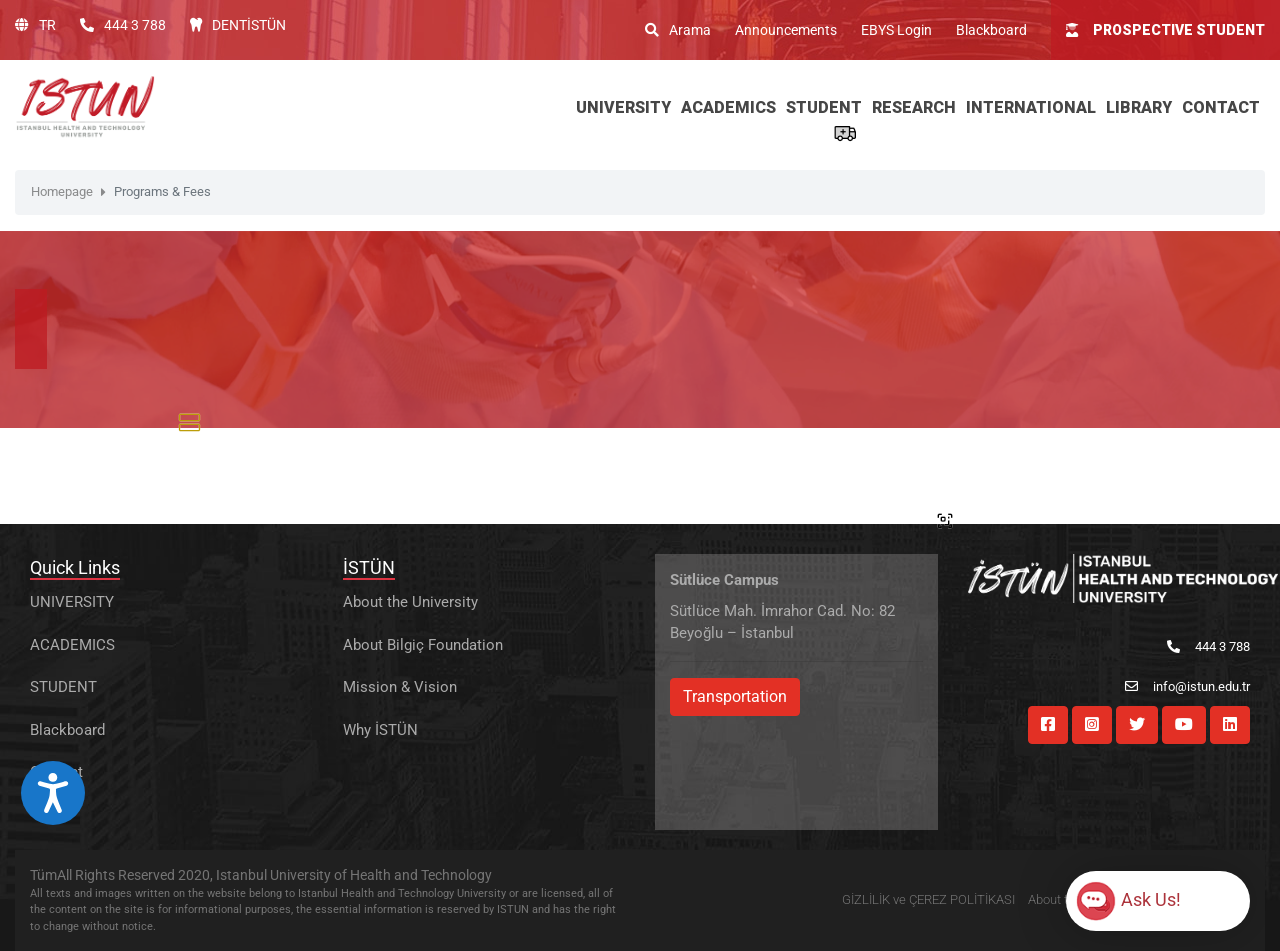  What do you see at coordinates (945, 521) in the screenshot?
I see `scan a QR code` at bounding box center [945, 521].